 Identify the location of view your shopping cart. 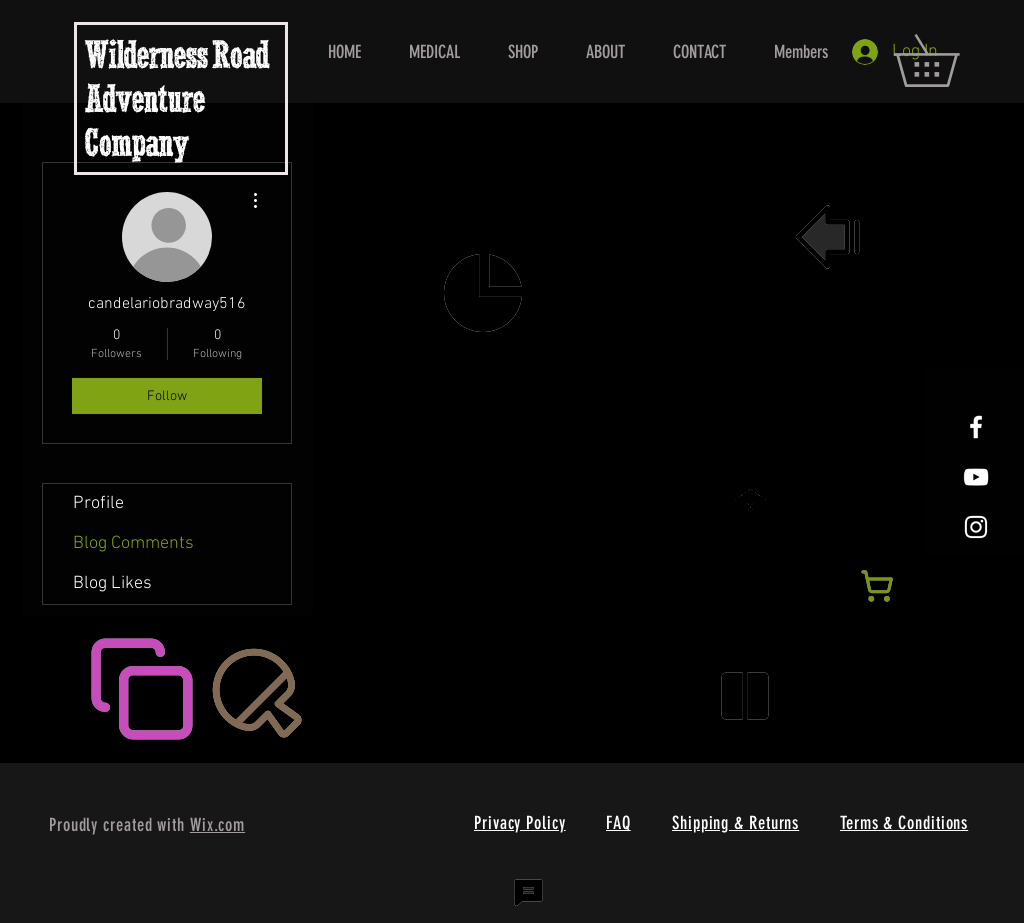
(877, 586).